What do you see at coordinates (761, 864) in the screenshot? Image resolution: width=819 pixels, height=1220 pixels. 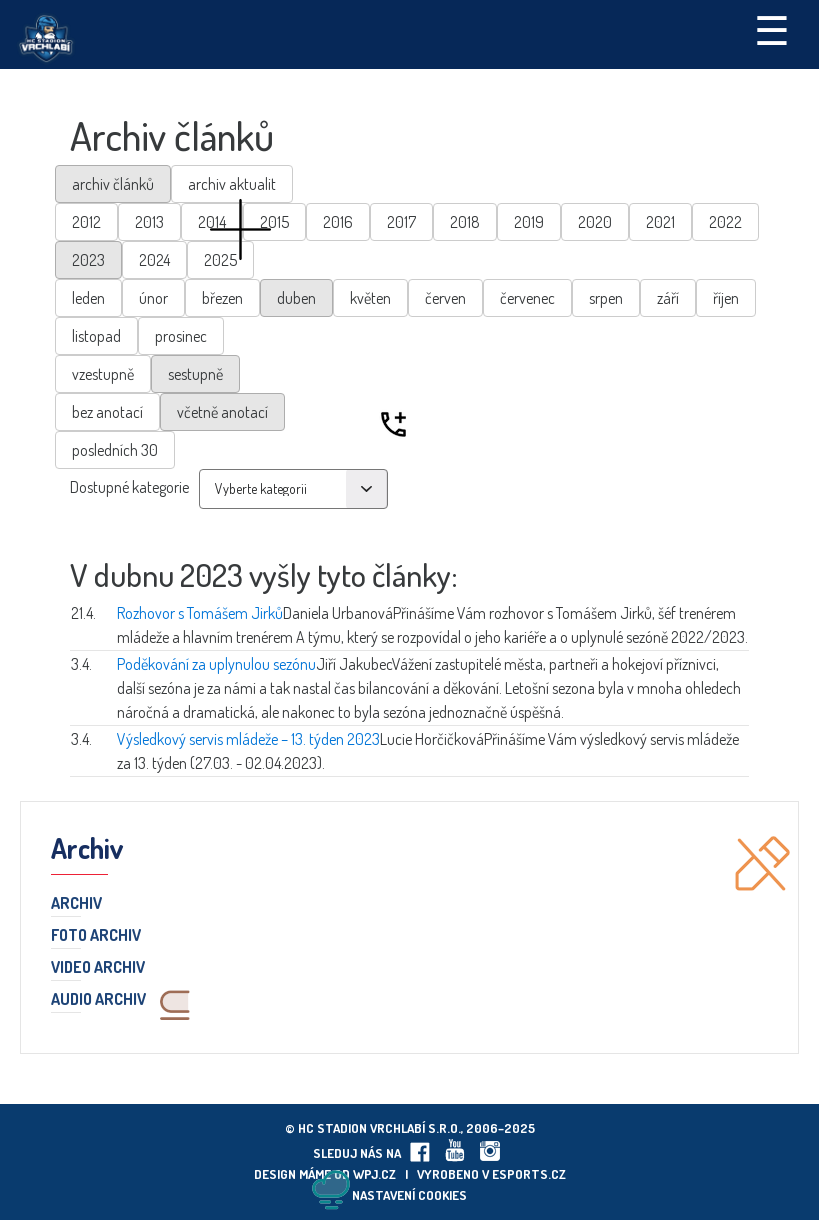 I see `editing is disabled` at bounding box center [761, 864].